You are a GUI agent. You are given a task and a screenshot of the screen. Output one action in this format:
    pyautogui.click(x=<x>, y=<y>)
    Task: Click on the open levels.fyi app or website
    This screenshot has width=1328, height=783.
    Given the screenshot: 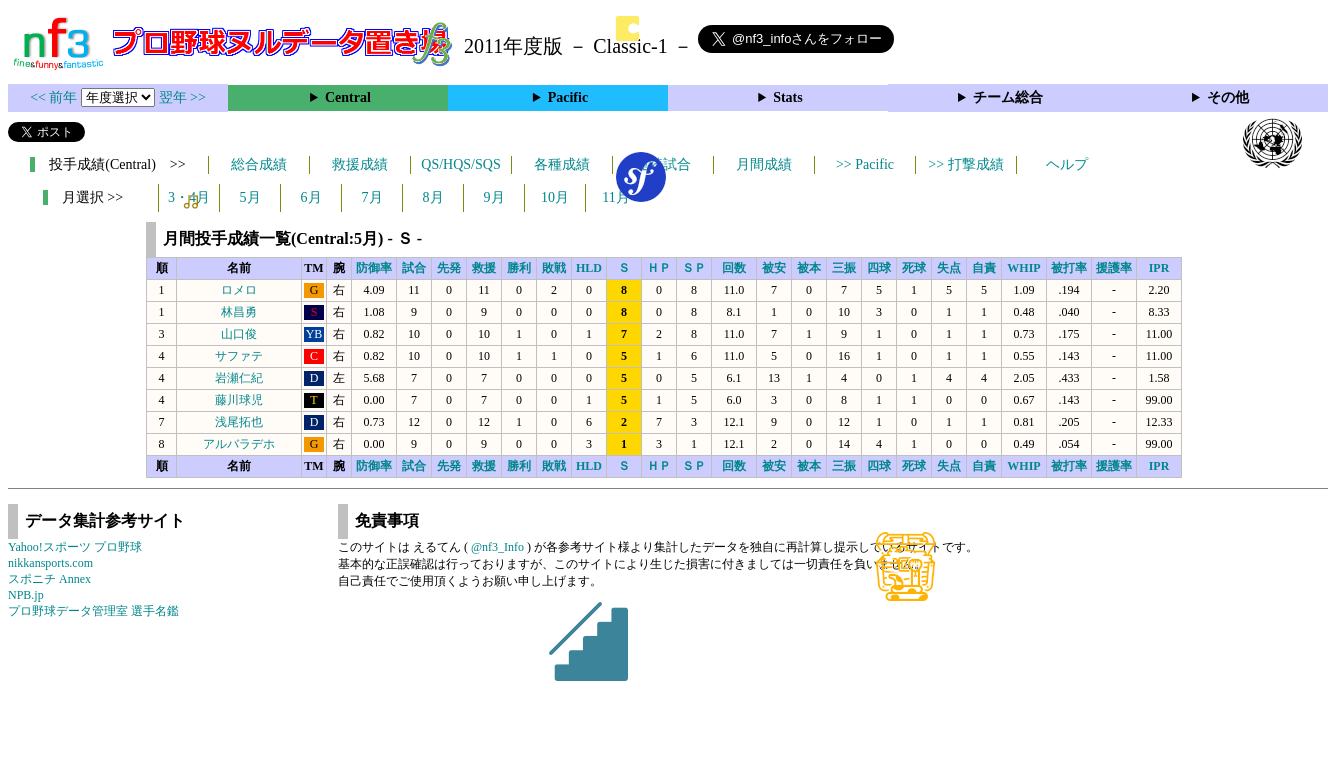 What is the action you would take?
    pyautogui.click(x=588, y=641)
    